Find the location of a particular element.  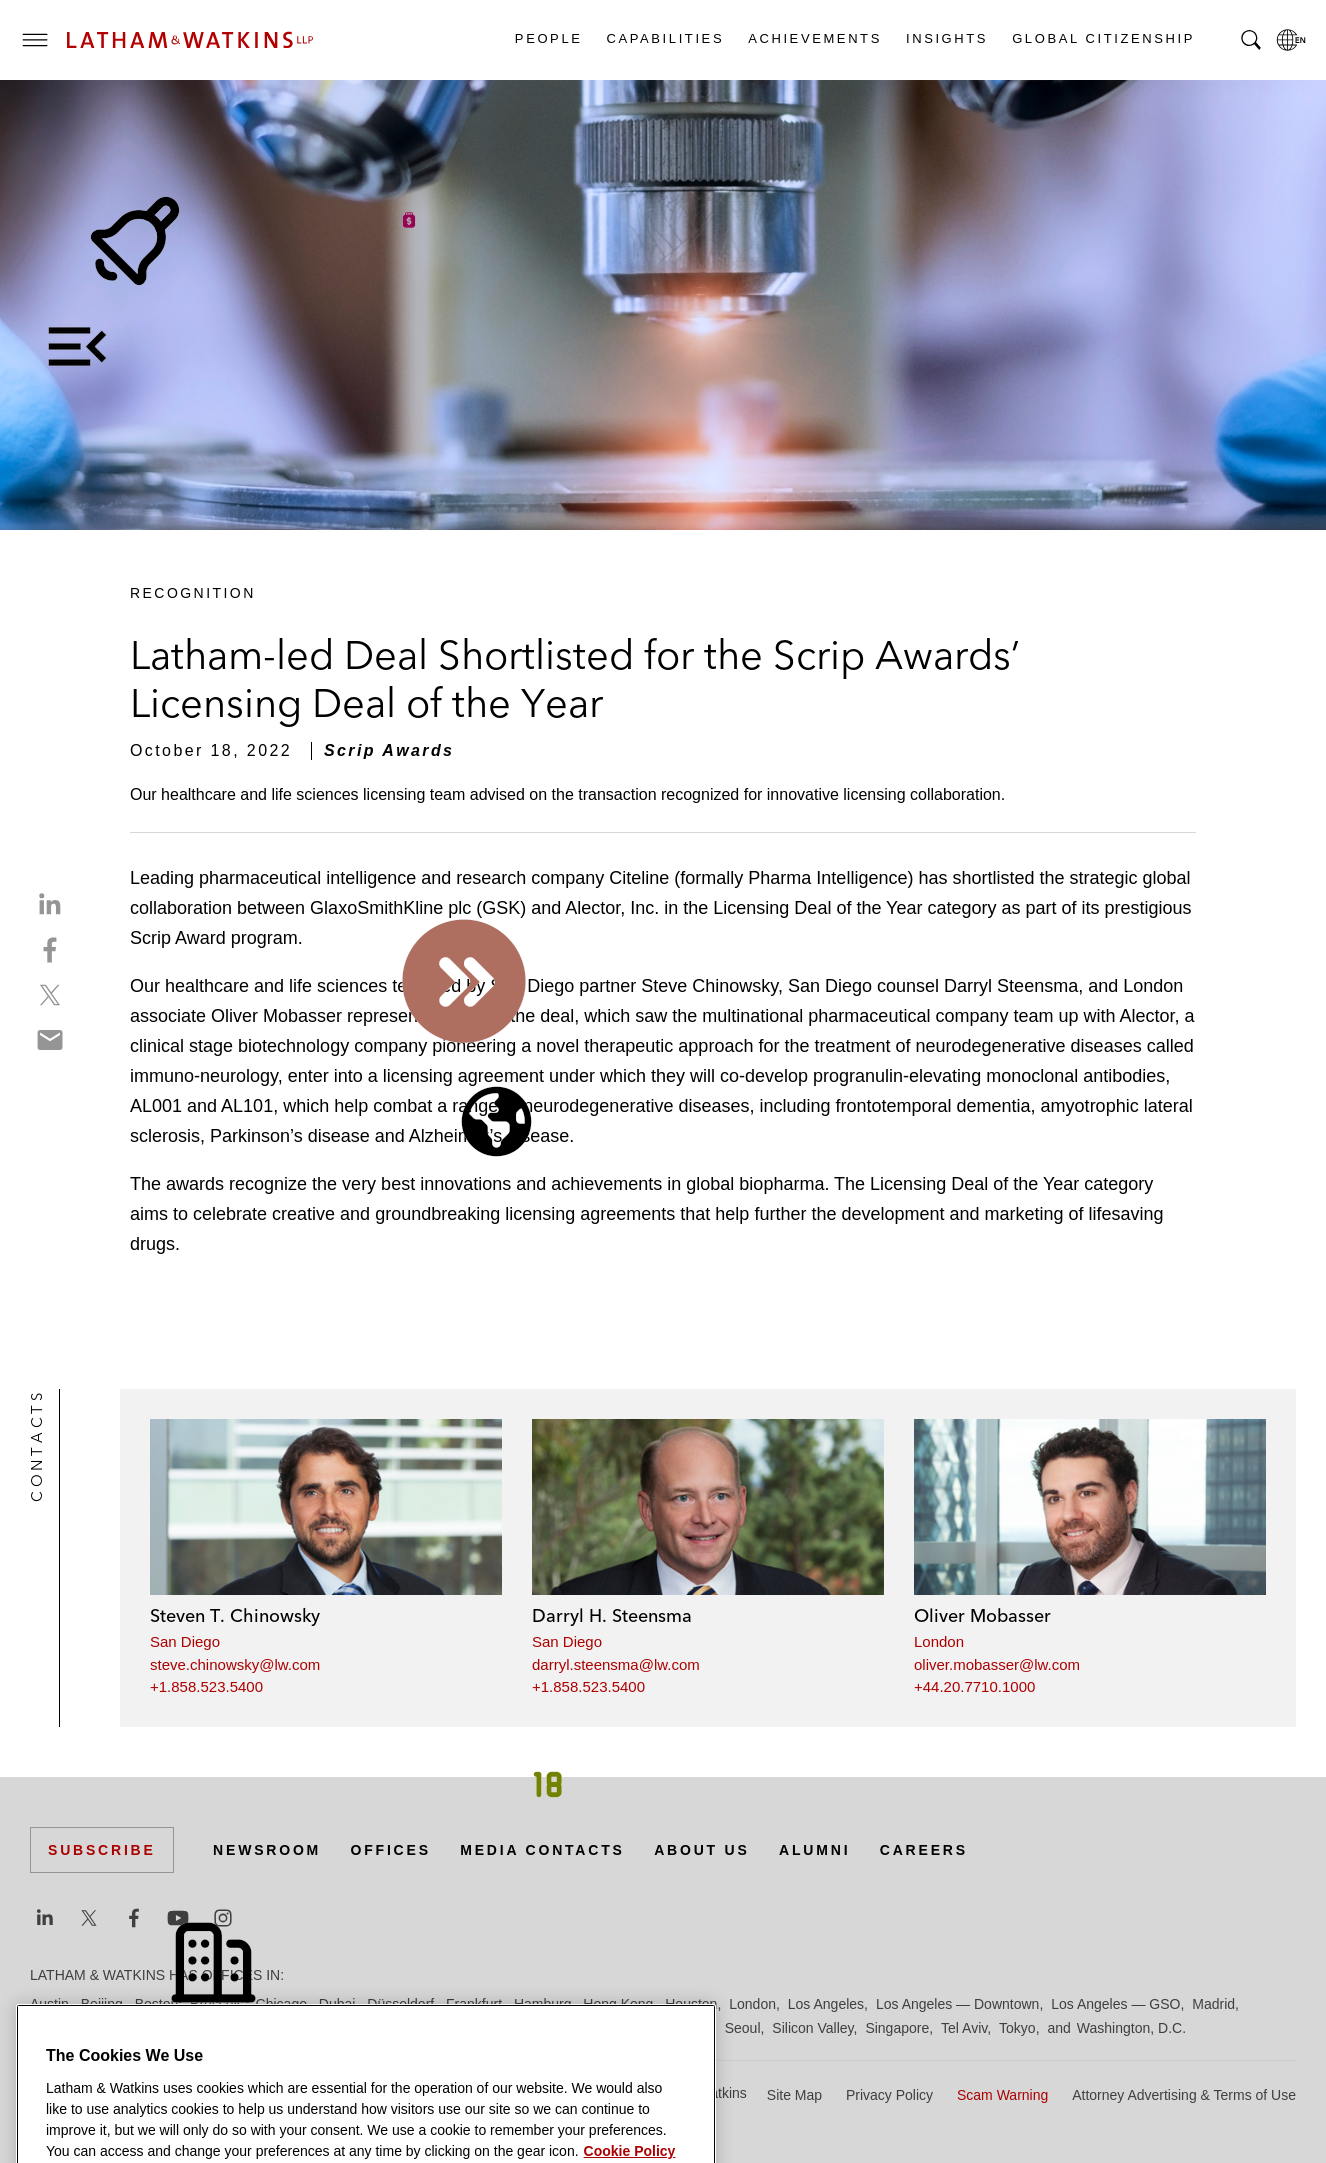

indicates 18 unread notifications or items is located at coordinates (546, 1784).